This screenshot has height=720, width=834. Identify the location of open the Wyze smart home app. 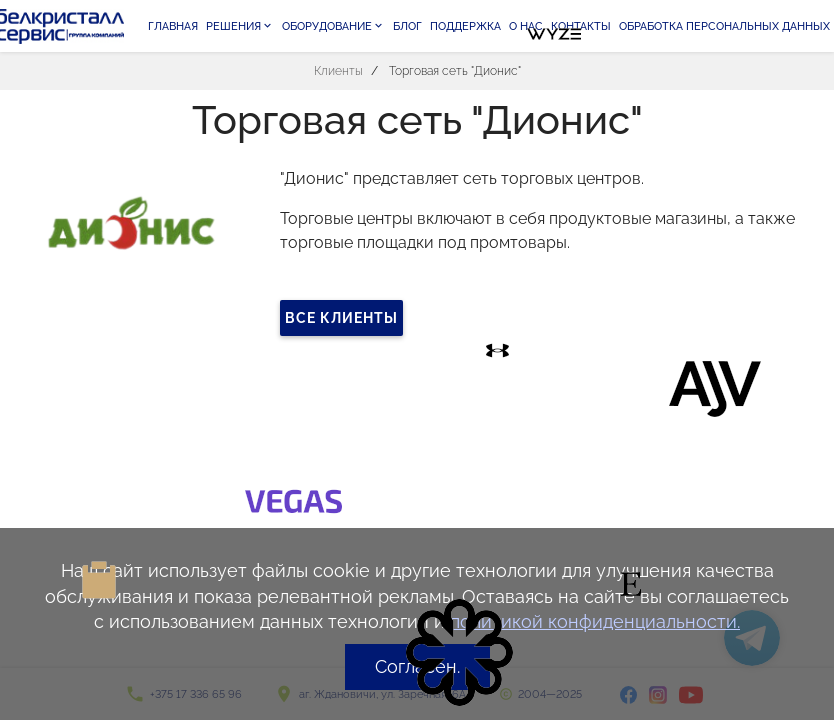
(554, 34).